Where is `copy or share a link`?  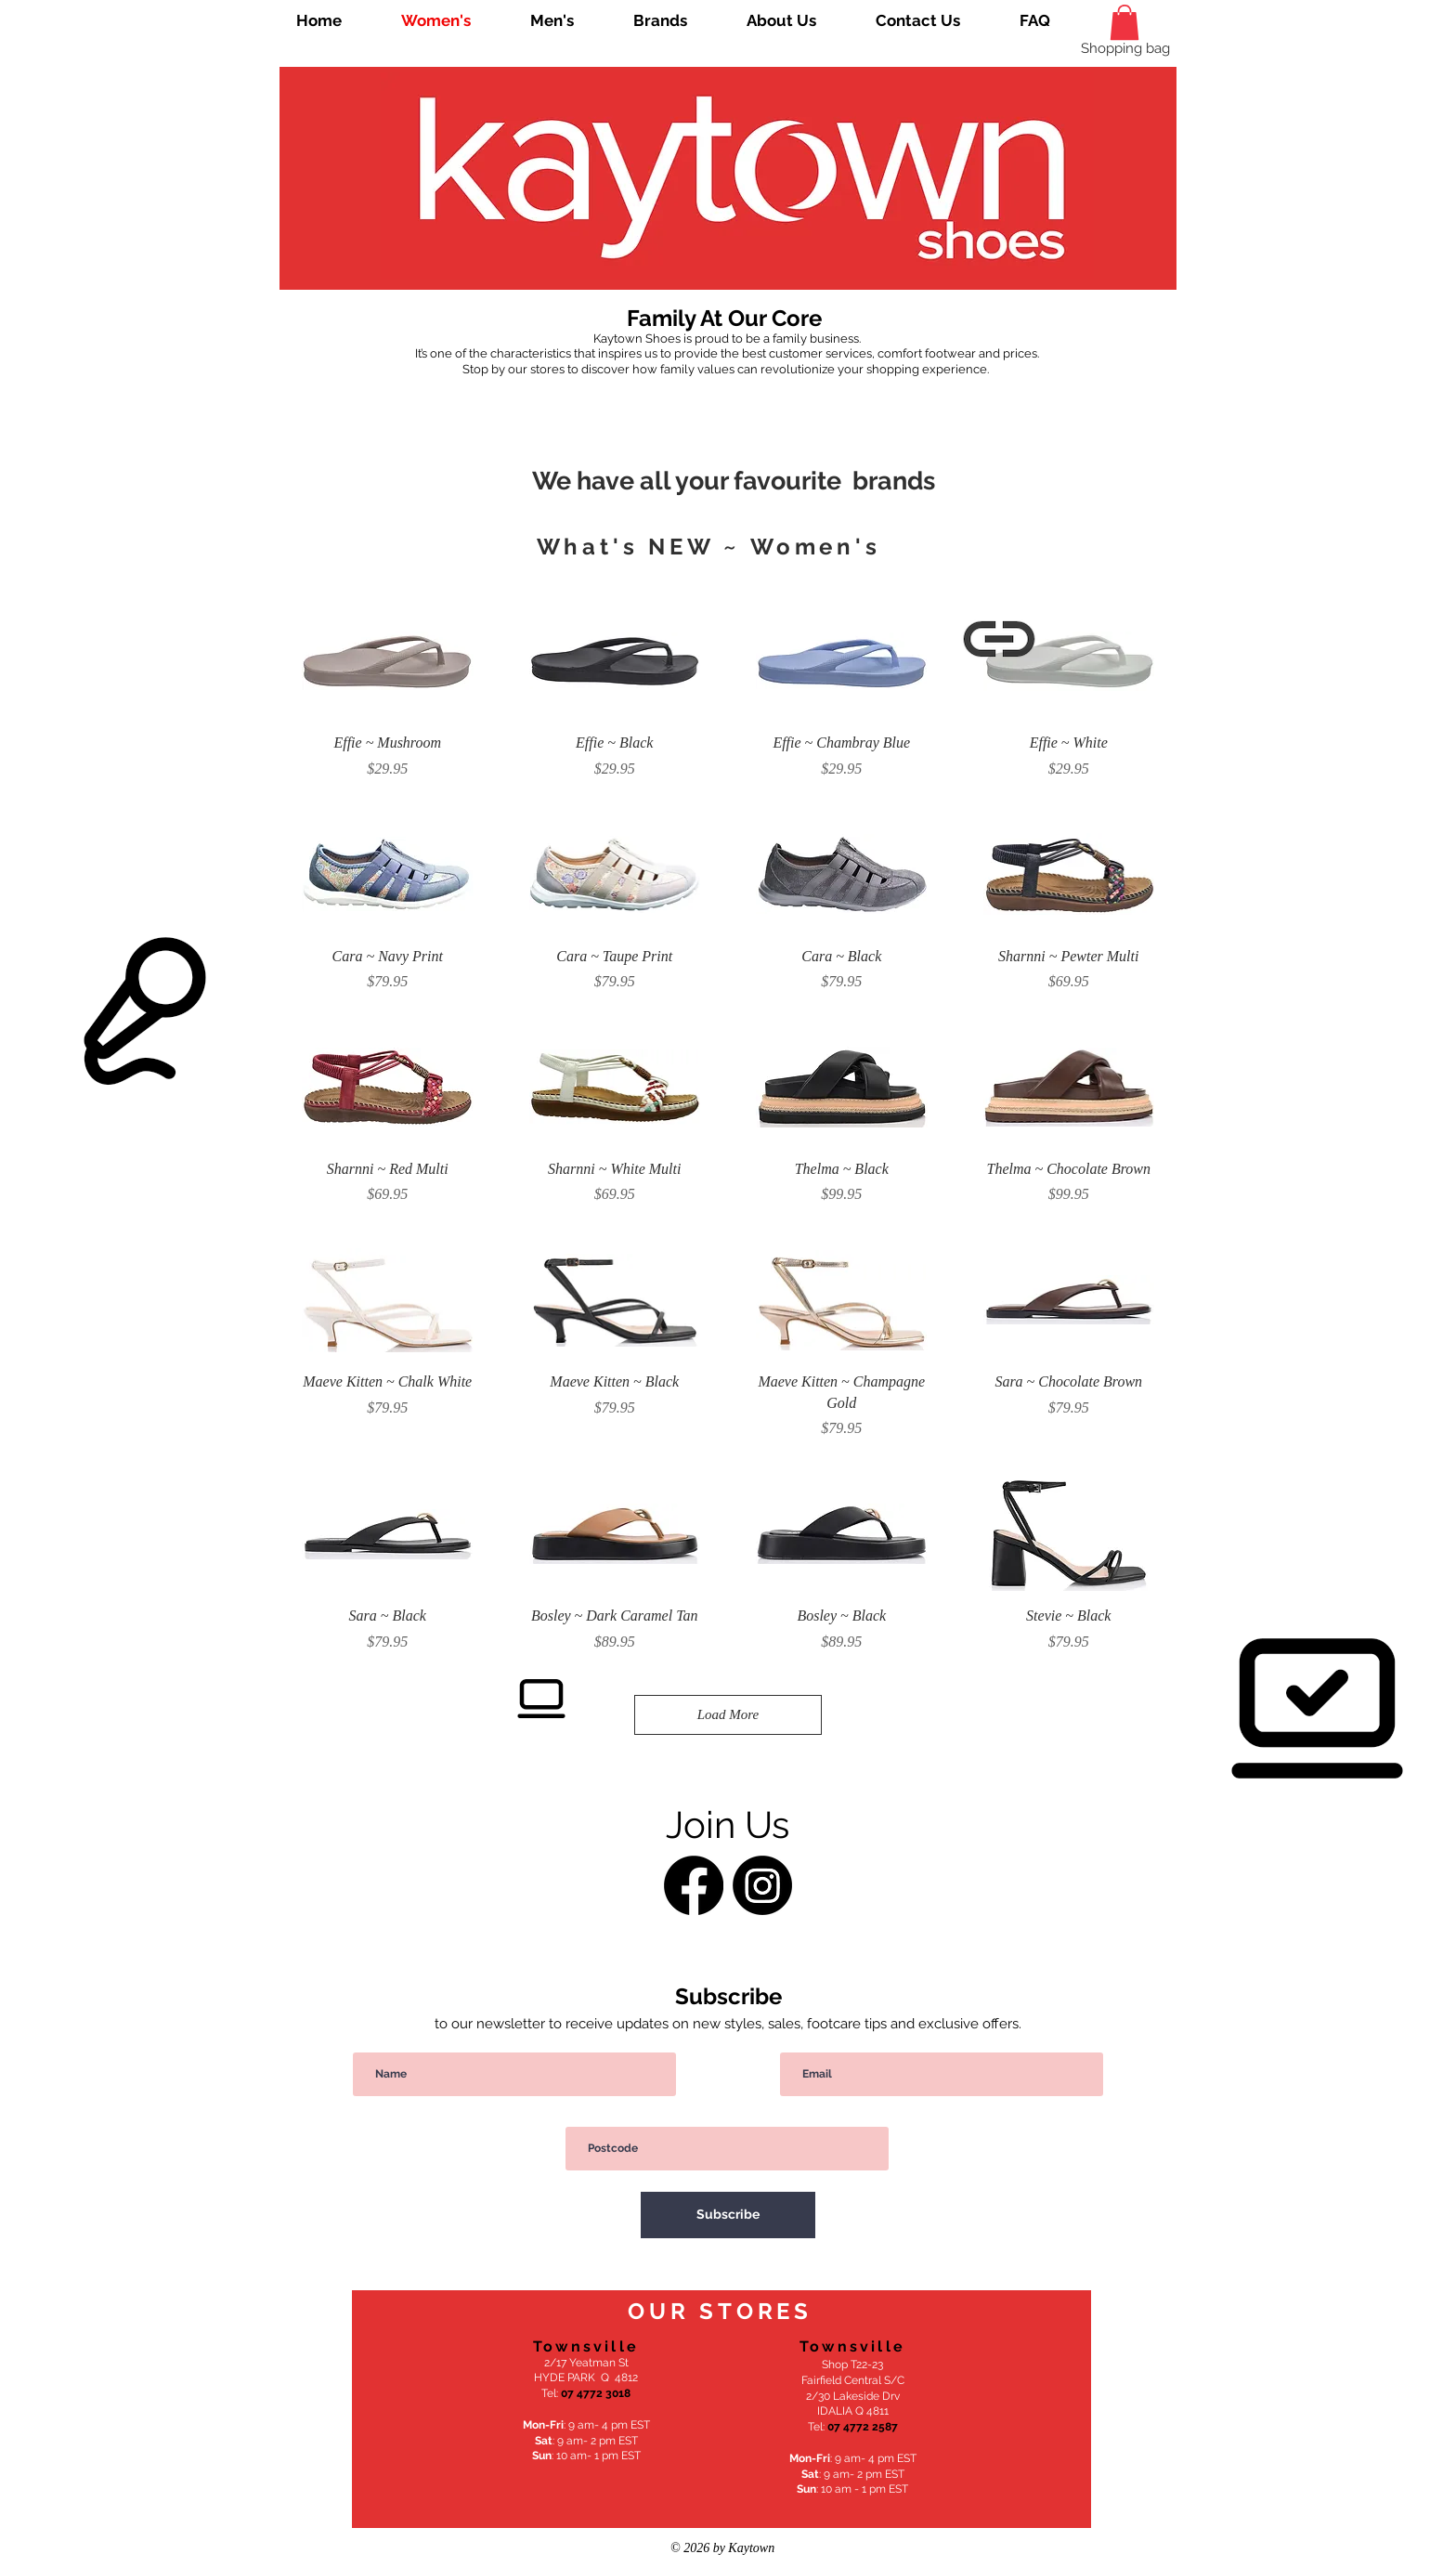
copy or share a link is located at coordinates (999, 639).